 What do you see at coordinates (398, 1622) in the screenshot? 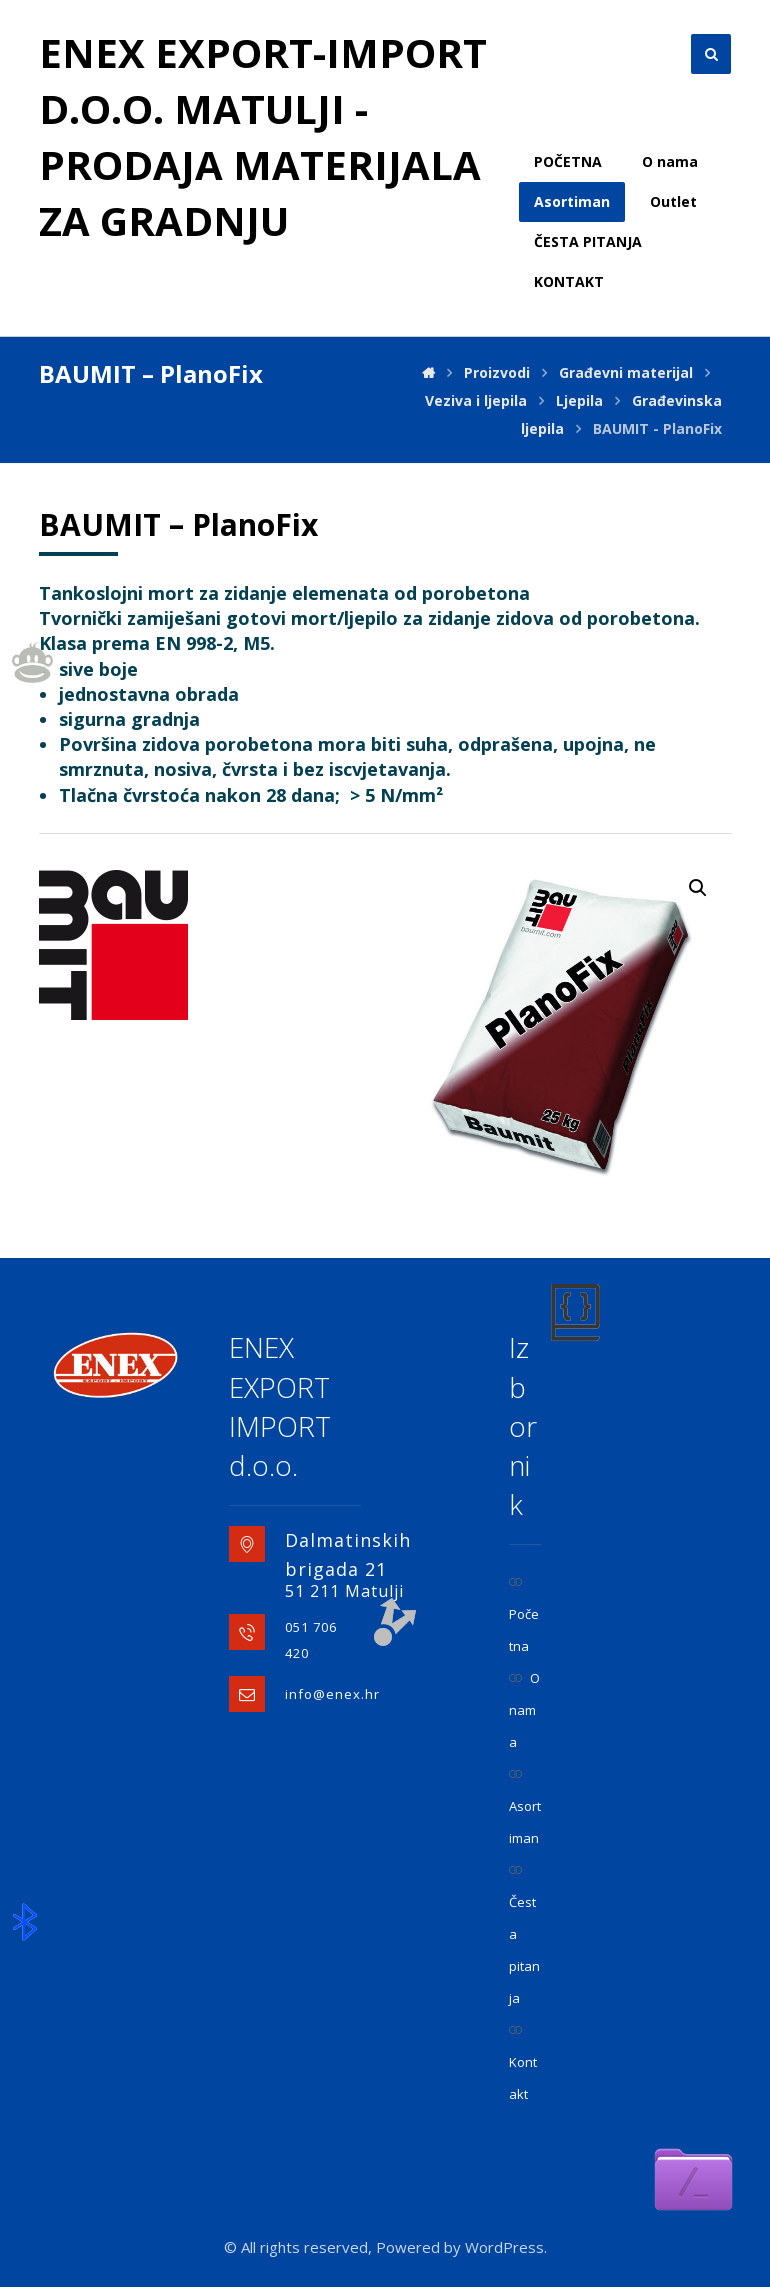
I see `share or send content to another app or device` at bounding box center [398, 1622].